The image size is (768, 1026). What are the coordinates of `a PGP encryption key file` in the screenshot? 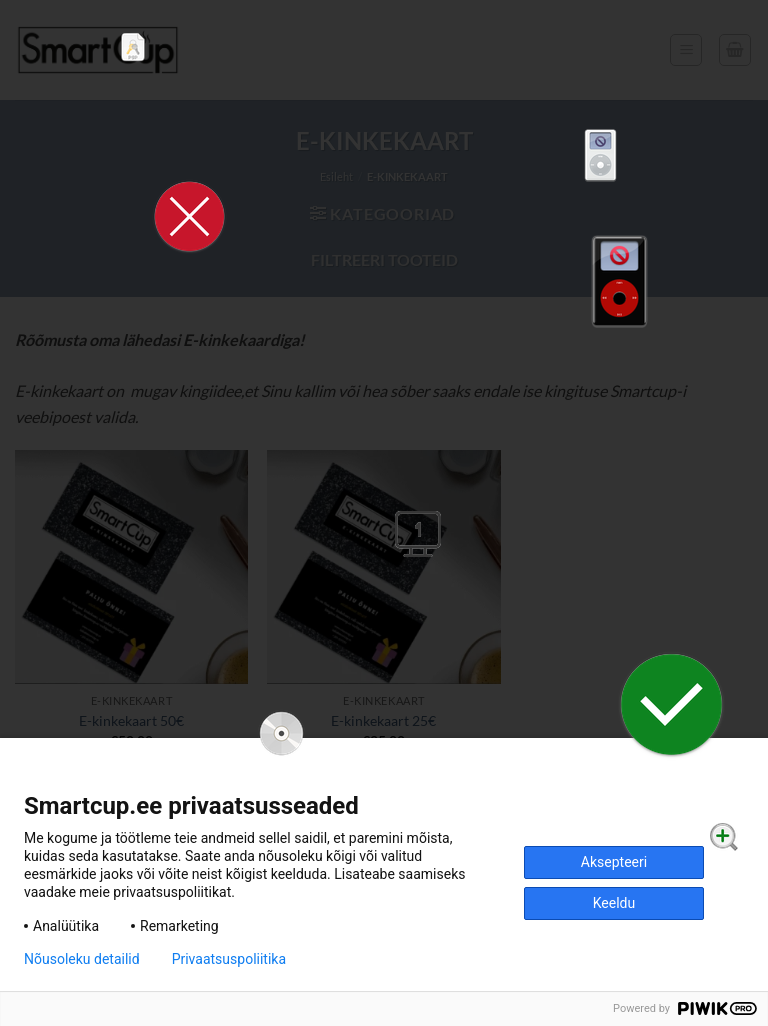 It's located at (133, 47).